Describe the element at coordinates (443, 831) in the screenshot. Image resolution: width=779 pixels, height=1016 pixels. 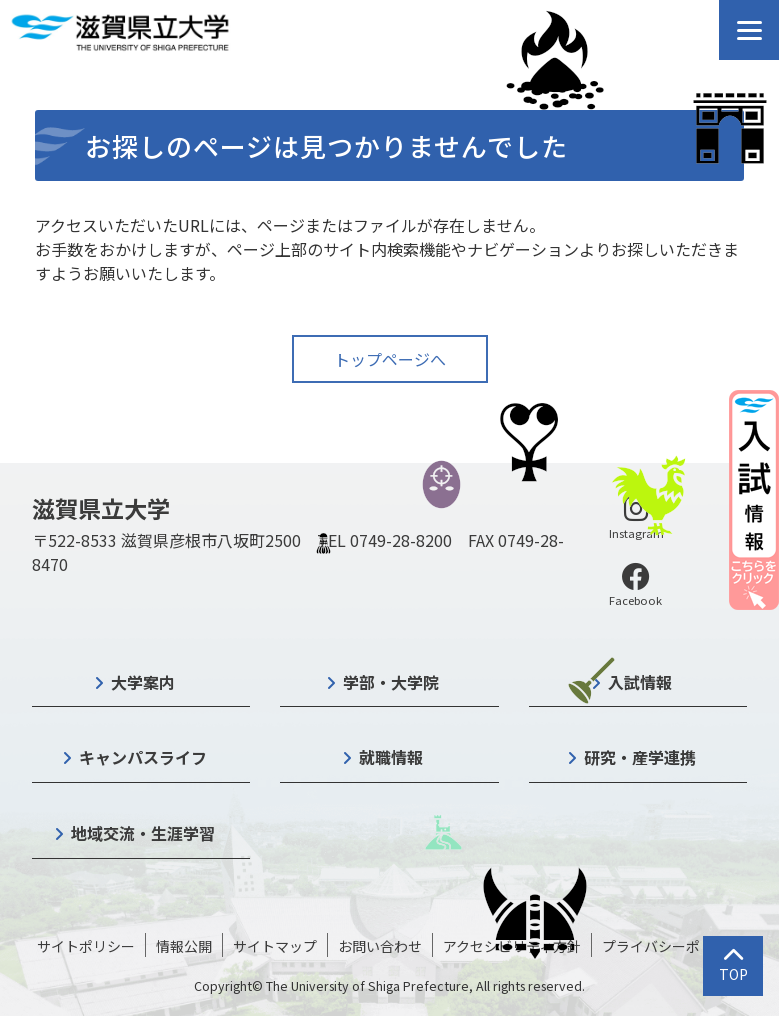
I see `view castle or fortress location on map` at that location.